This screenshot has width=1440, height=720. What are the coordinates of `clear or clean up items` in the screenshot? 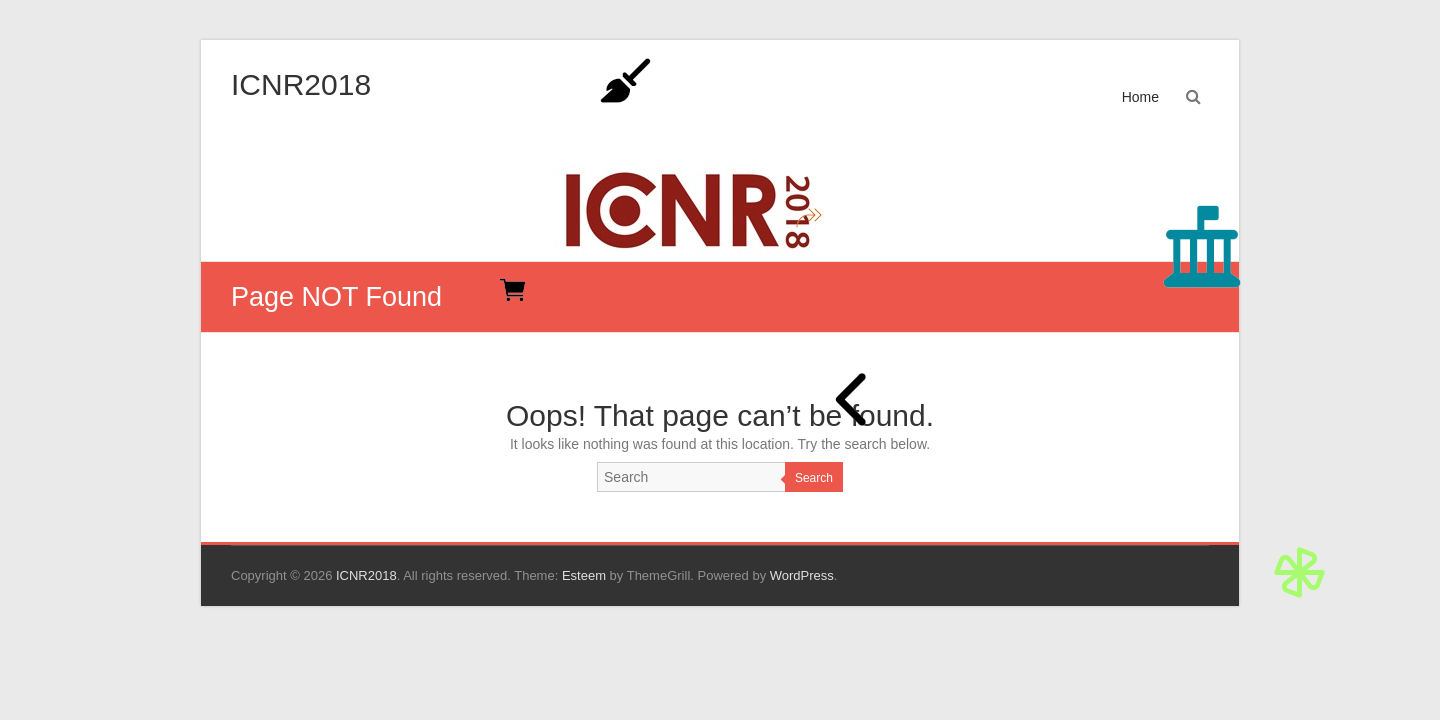 It's located at (625, 80).